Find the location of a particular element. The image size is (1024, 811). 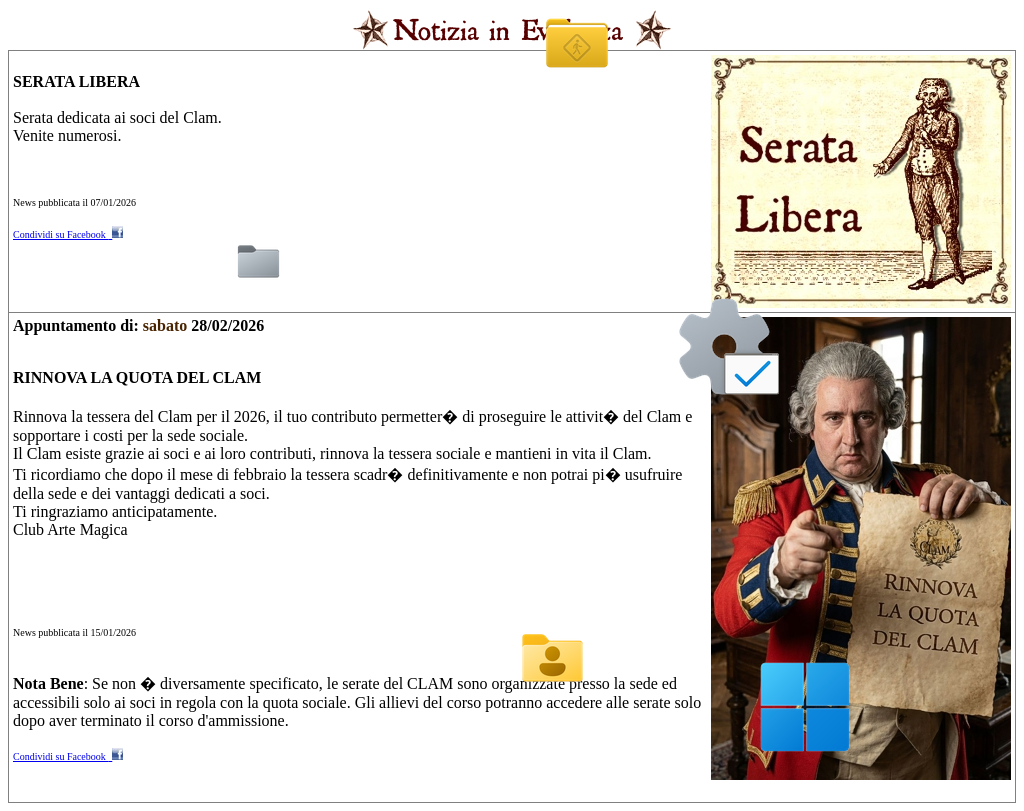

access administrator tools and settings is located at coordinates (724, 346).